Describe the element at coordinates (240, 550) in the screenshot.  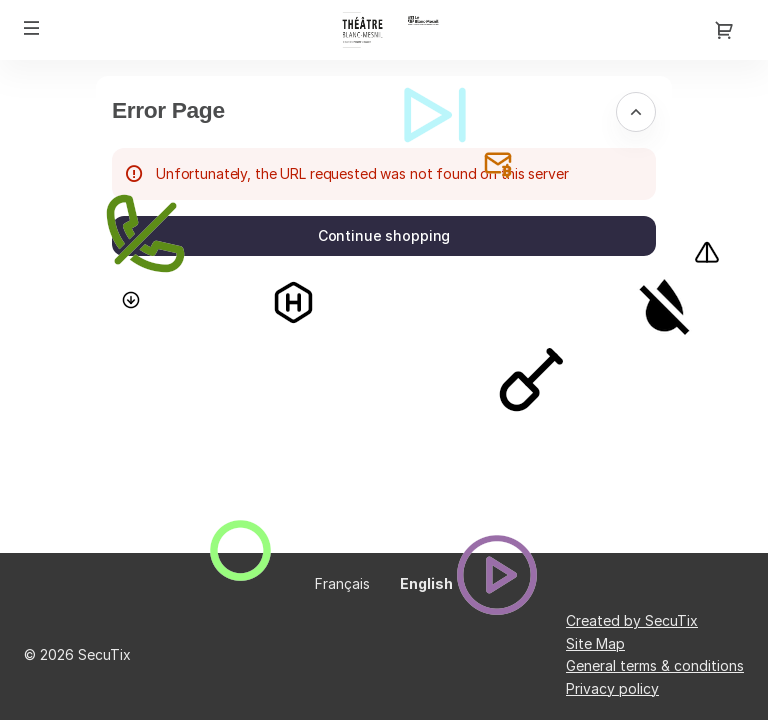
I see `start recording audio or video` at that location.